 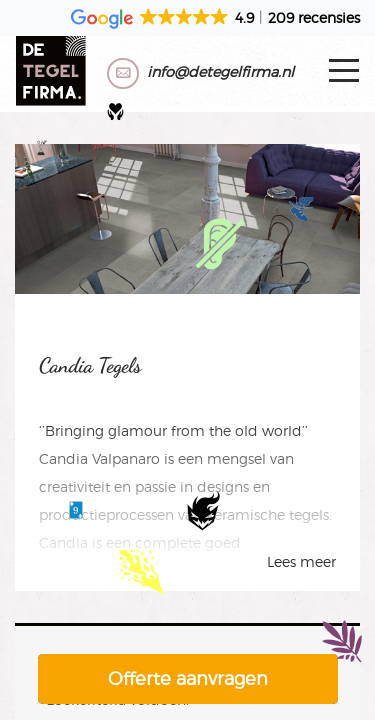 What do you see at coordinates (220, 244) in the screenshot?
I see `indicates hearing assistance is unavailable` at bounding box center [220, 244].